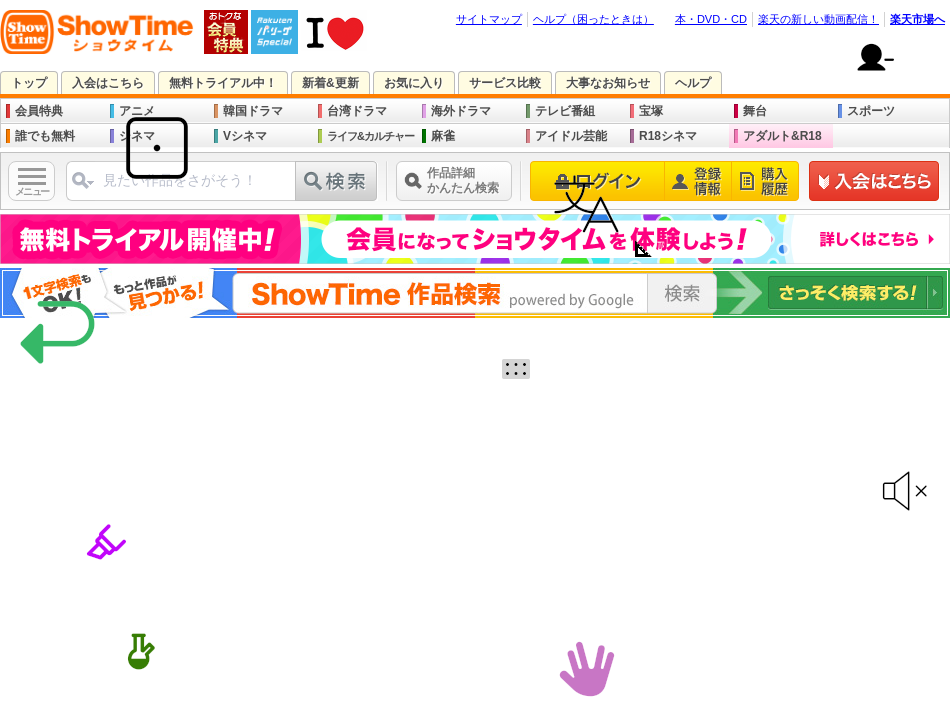 The height and width of the screenshot is (720, 950). What do you see at coordinates (57, 329) in the screenshot?
I see `undo or go back to previous state` at bounding box center [57, 329].